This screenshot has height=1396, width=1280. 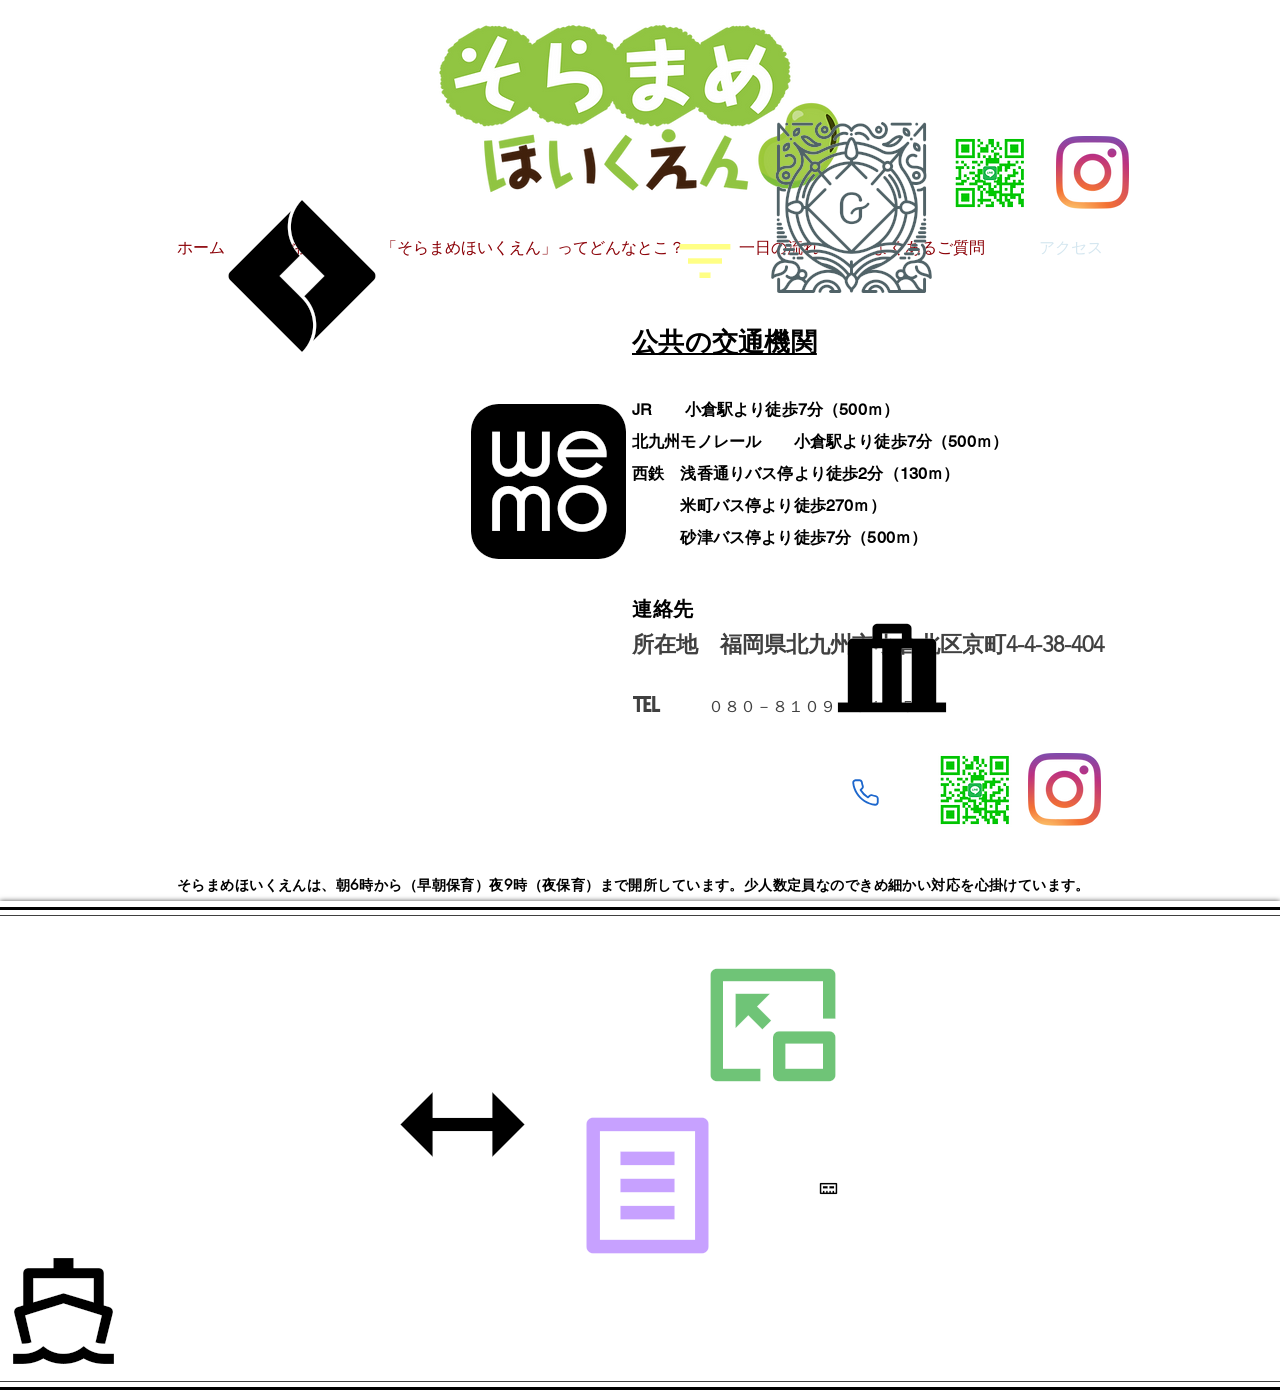 I want to click on exit picture-in-picture mode, so click(x=773, y=1025).